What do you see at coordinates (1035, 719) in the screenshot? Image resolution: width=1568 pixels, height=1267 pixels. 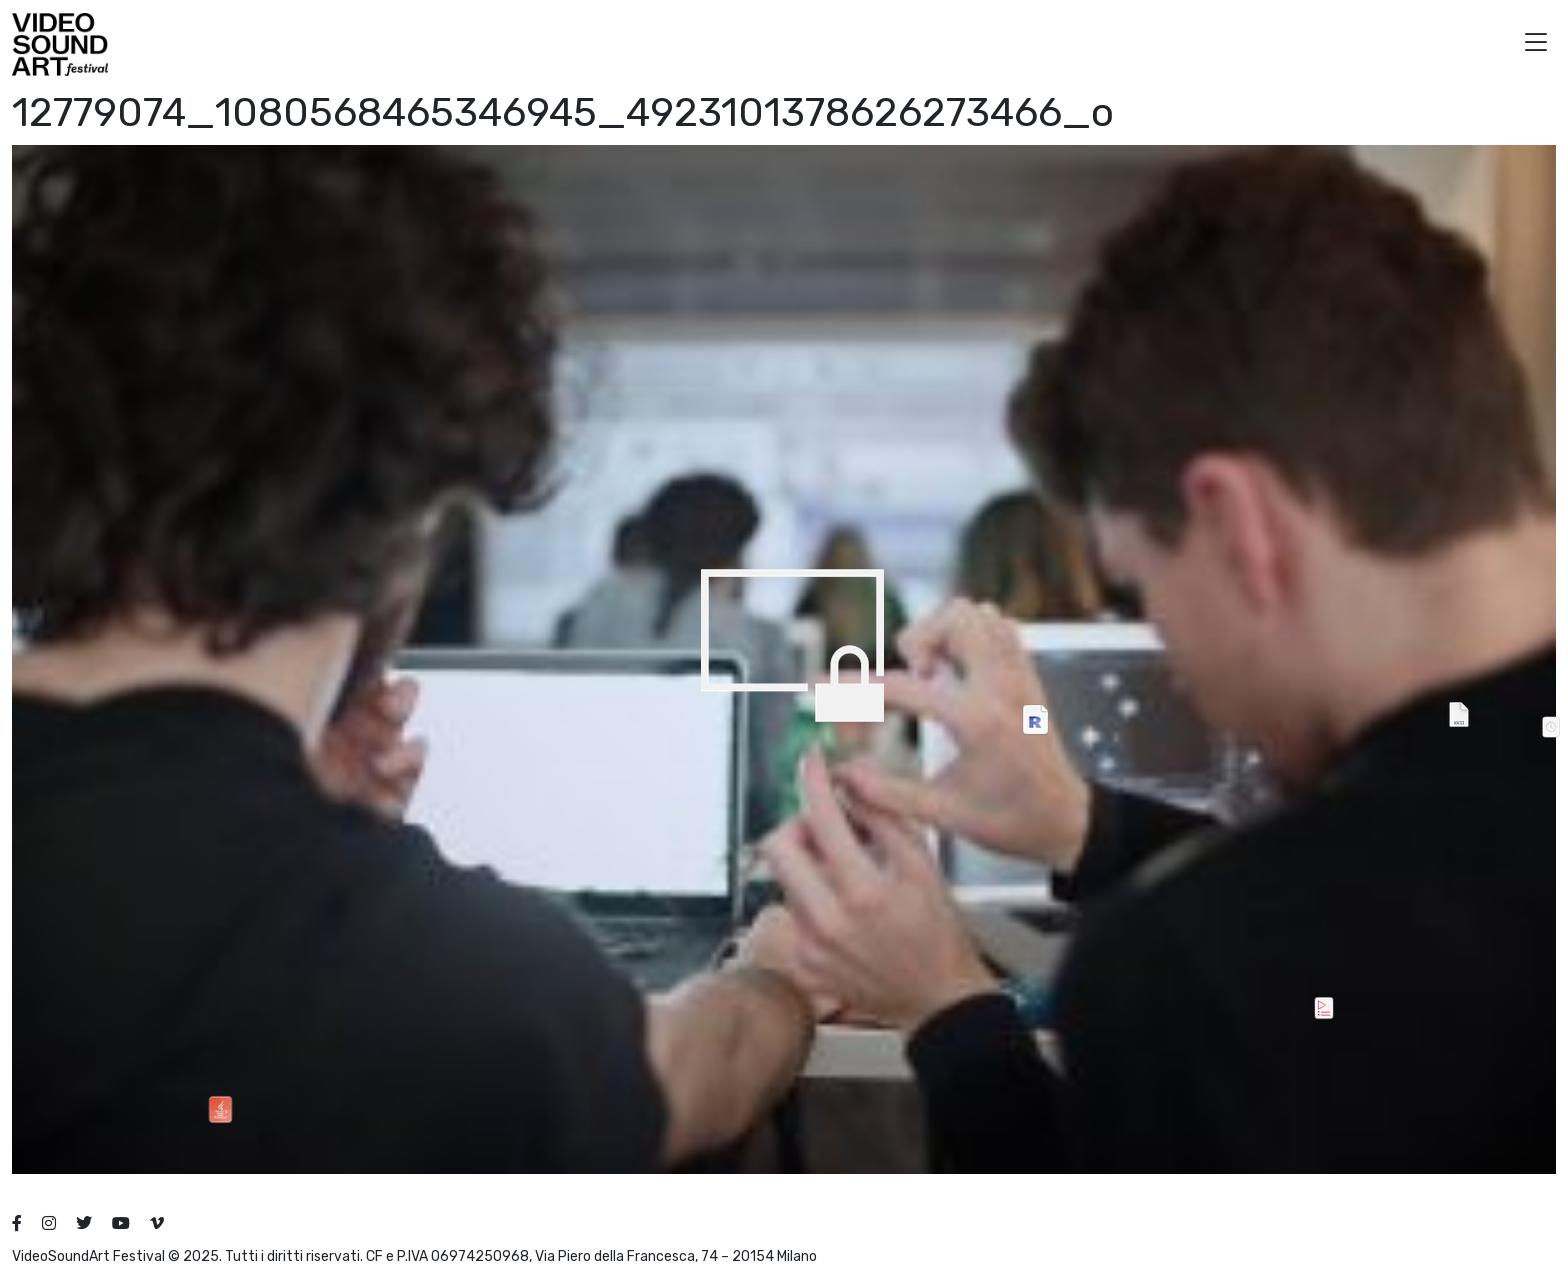 I see `an R programming language source file` at bounding box center [1035, 719].